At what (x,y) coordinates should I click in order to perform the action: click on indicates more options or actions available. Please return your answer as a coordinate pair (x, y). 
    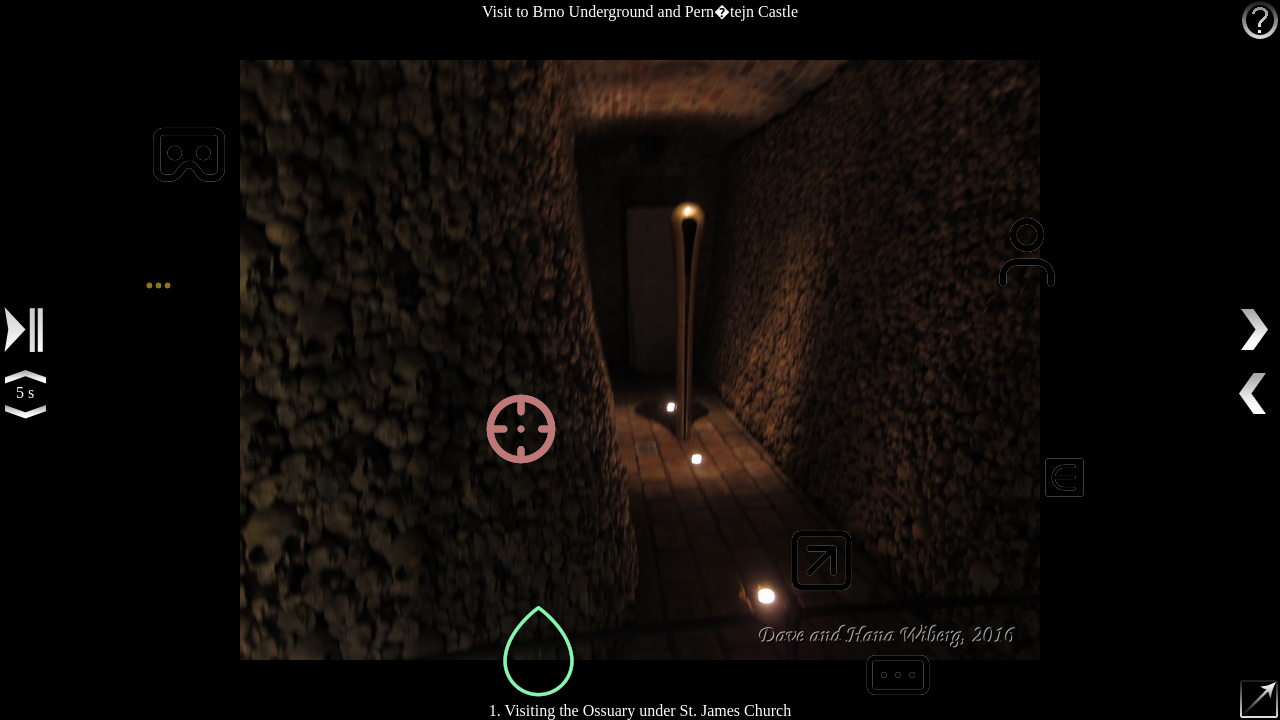
    Looking at the image, I should click on (898, 675).